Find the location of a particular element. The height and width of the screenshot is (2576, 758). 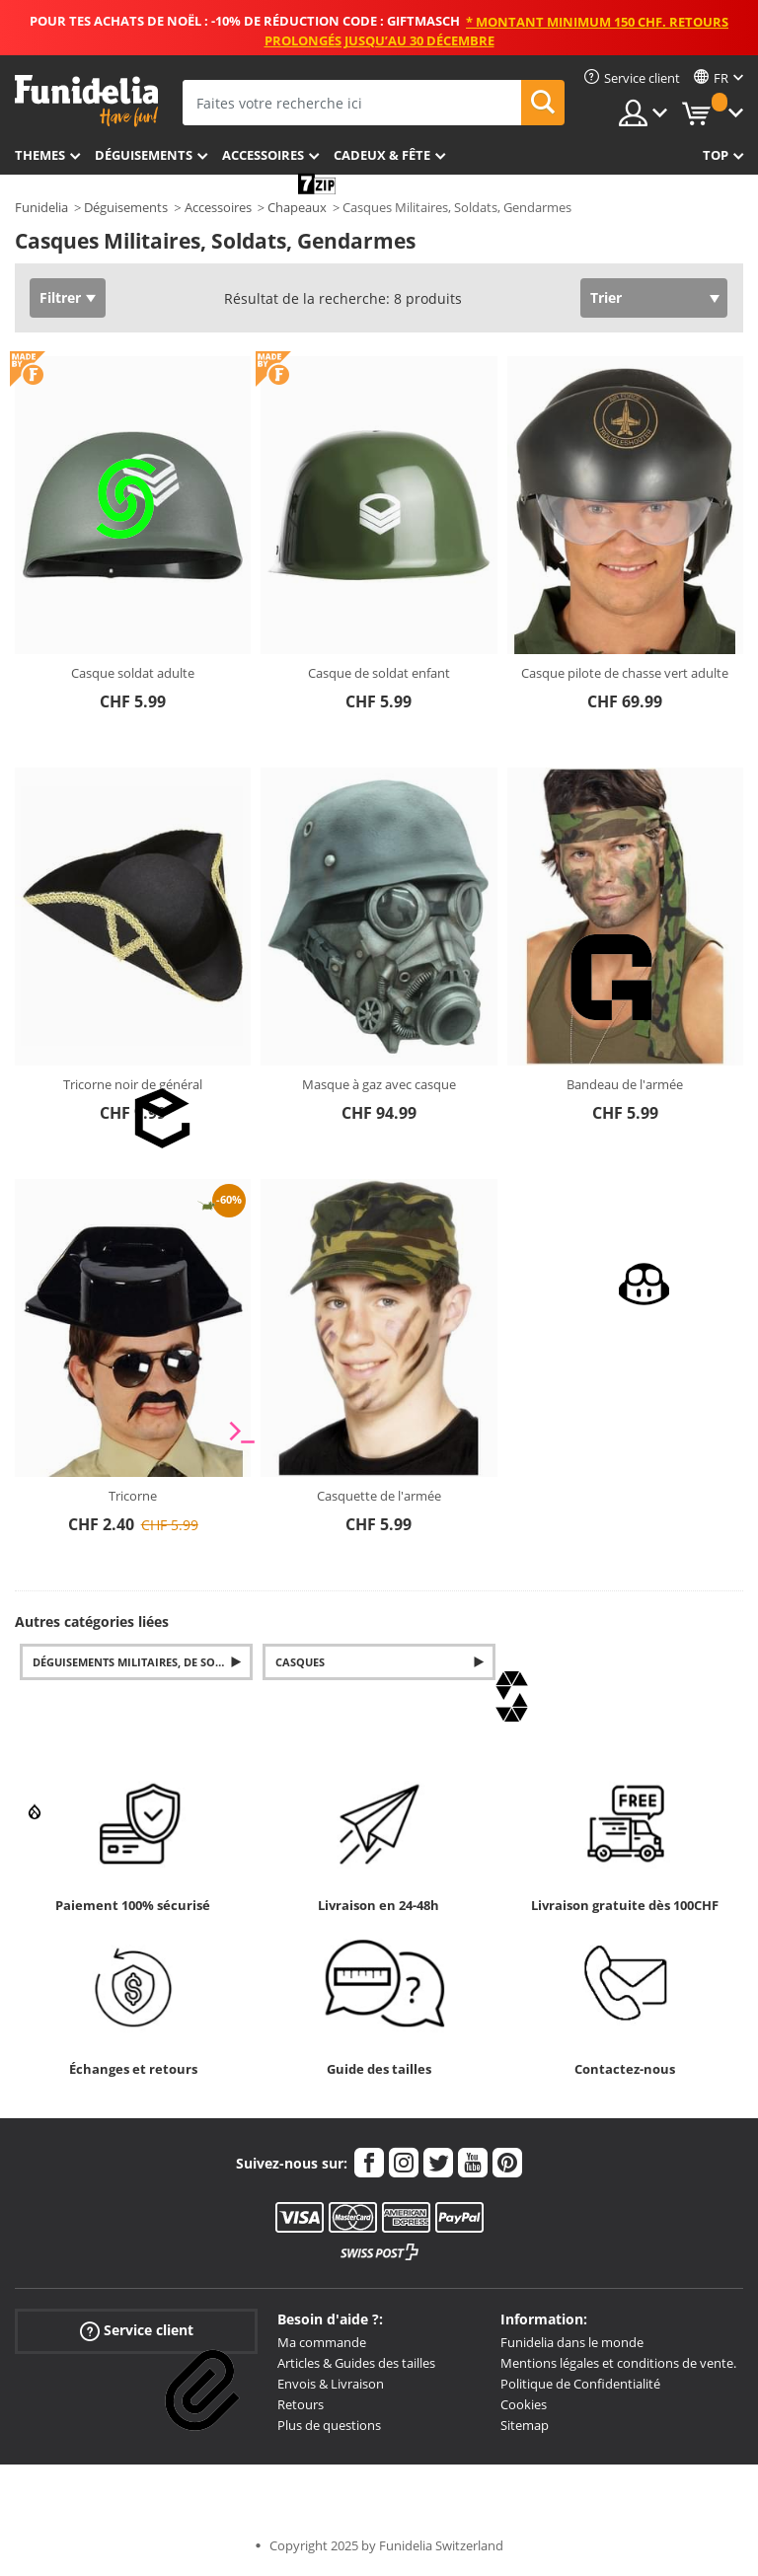

attach a file to your message is located at coordinates (203, 2392).